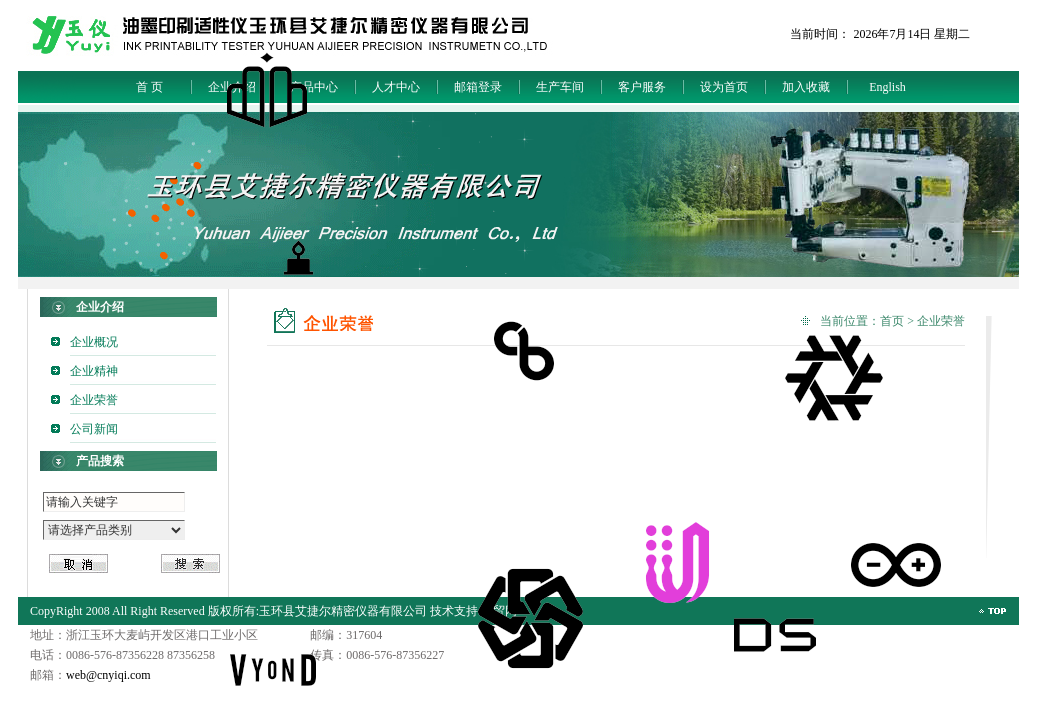  Describe the element at coordinates (775, 635) in the screenshot. I see `DataStax company logo` at that location.